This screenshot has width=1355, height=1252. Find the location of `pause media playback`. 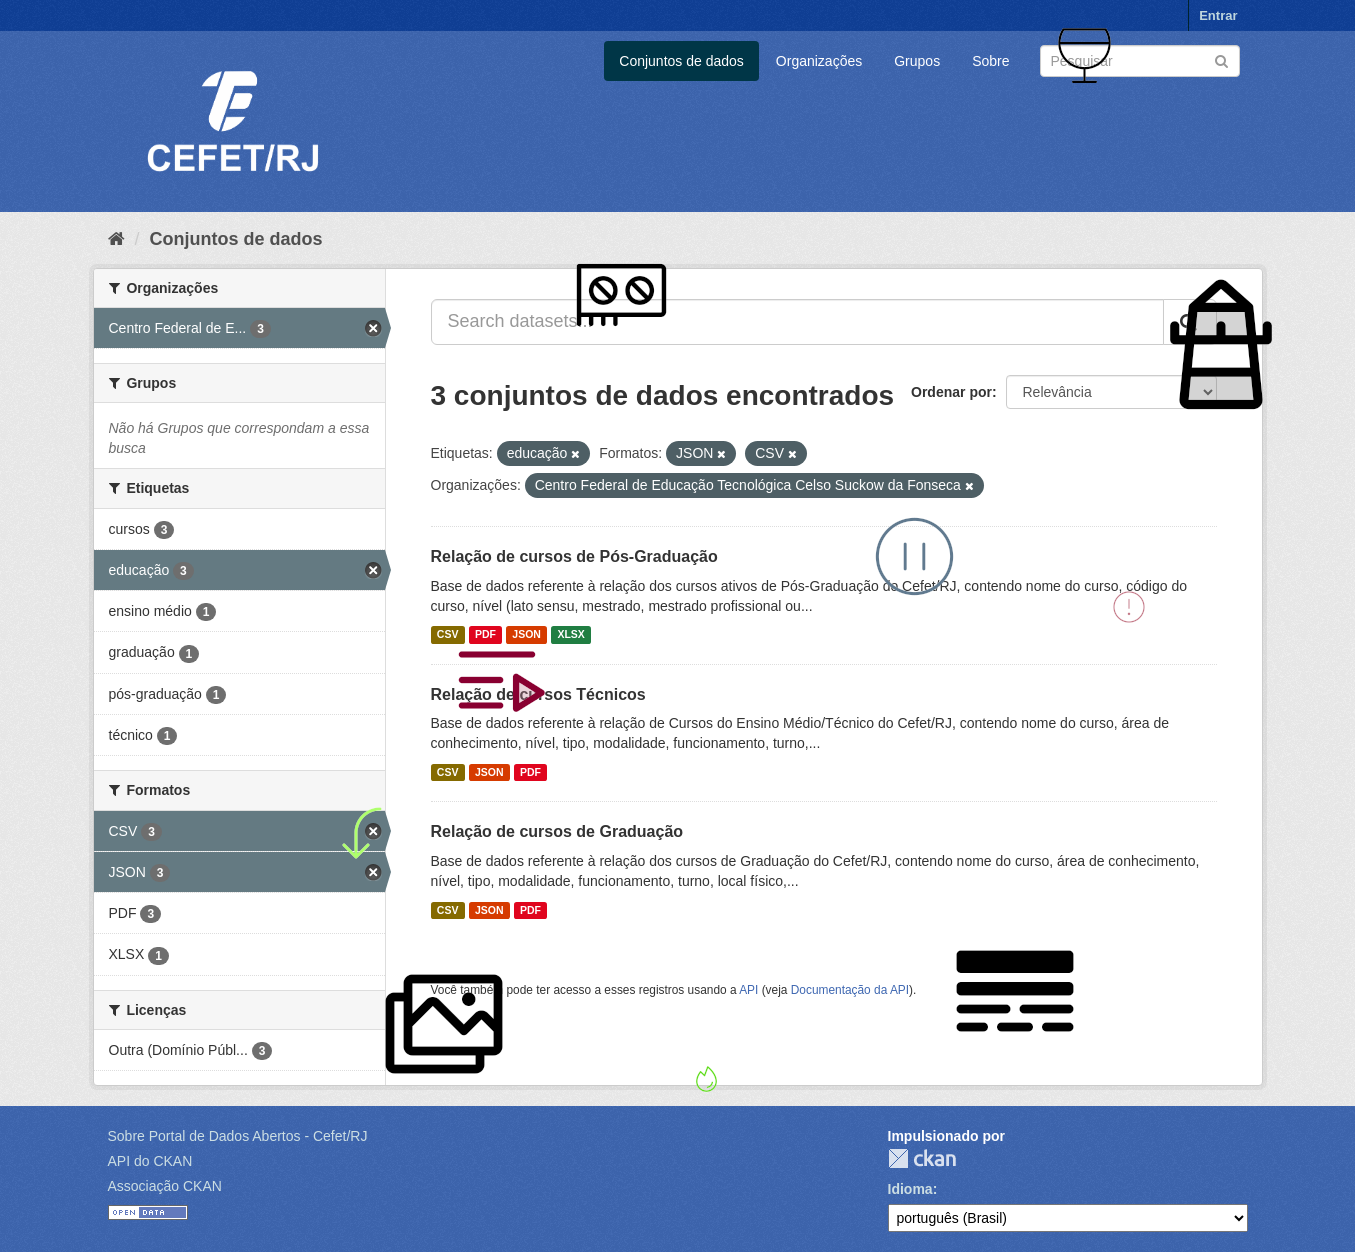

pause media playback is located at coordinates (914, 556).